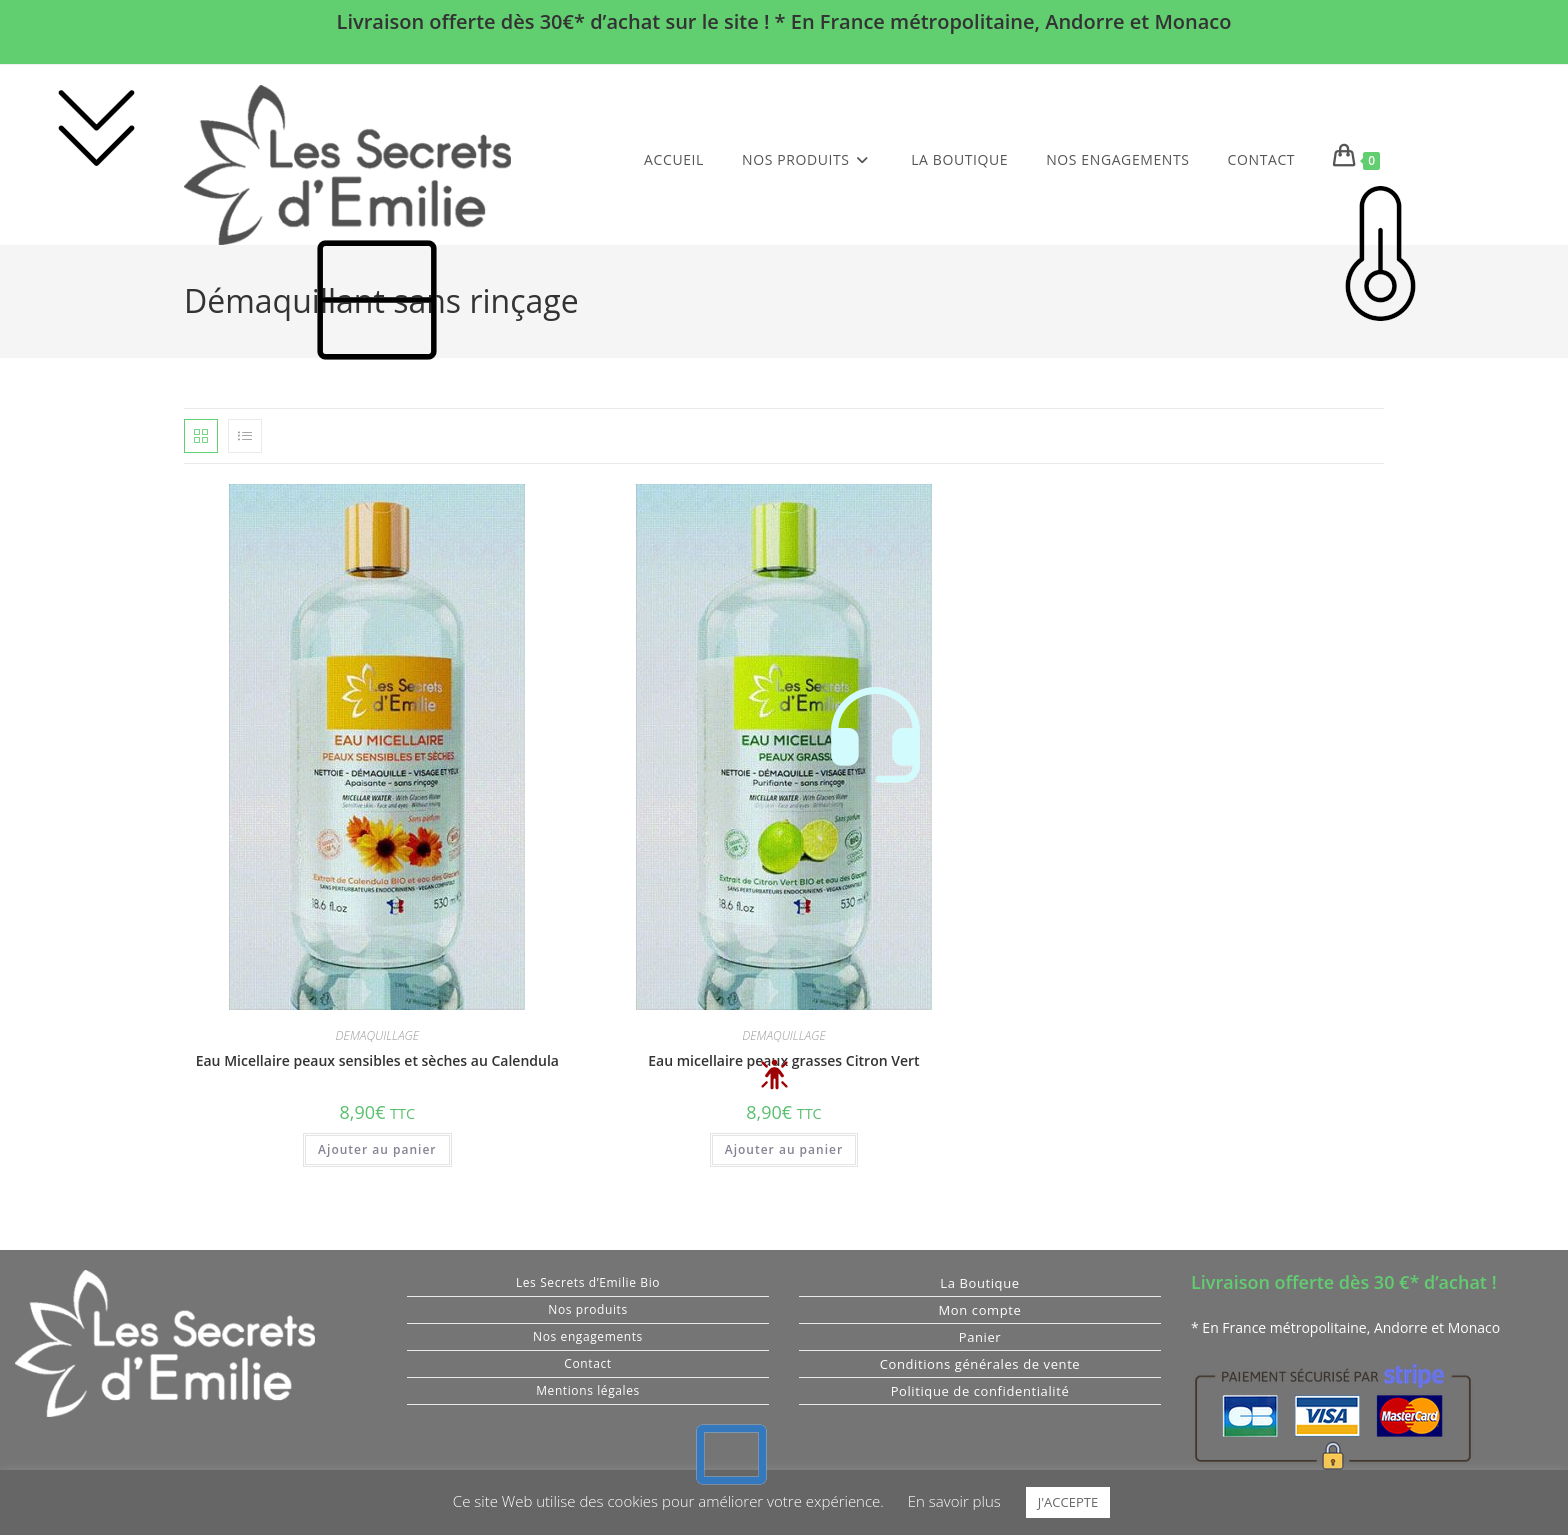 The height and width of the screenshot is (1535, 1568). What do you see at coordinates (377, 300) in the screenshot?
I see `split view horizontally` at bounding box center [377, 300].